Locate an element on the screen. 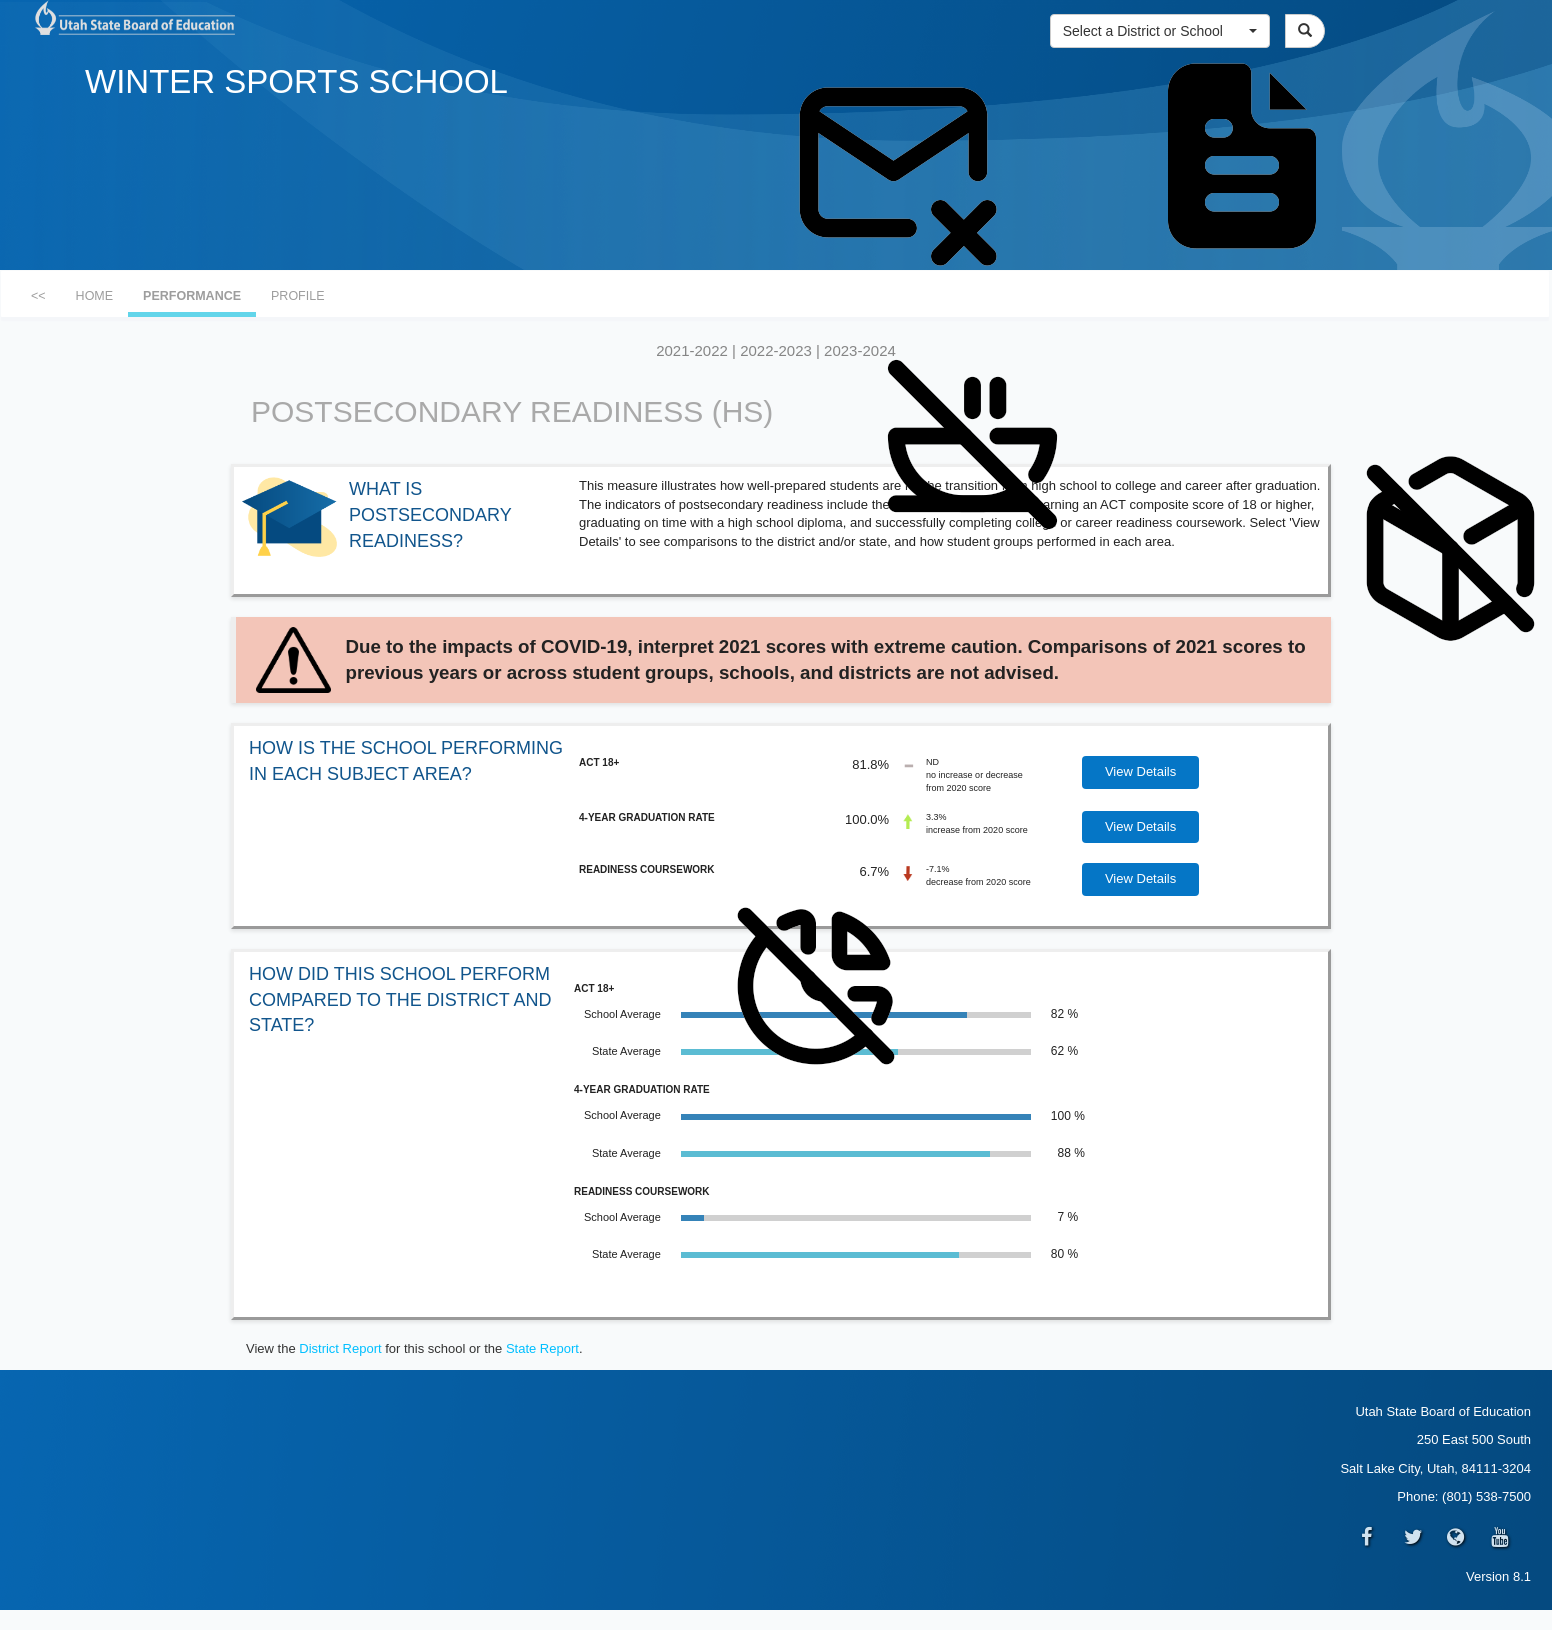 The height and width of the screenshot is (1630, 1552). soup or hot food unavailable is located at coordinates (972, 444).